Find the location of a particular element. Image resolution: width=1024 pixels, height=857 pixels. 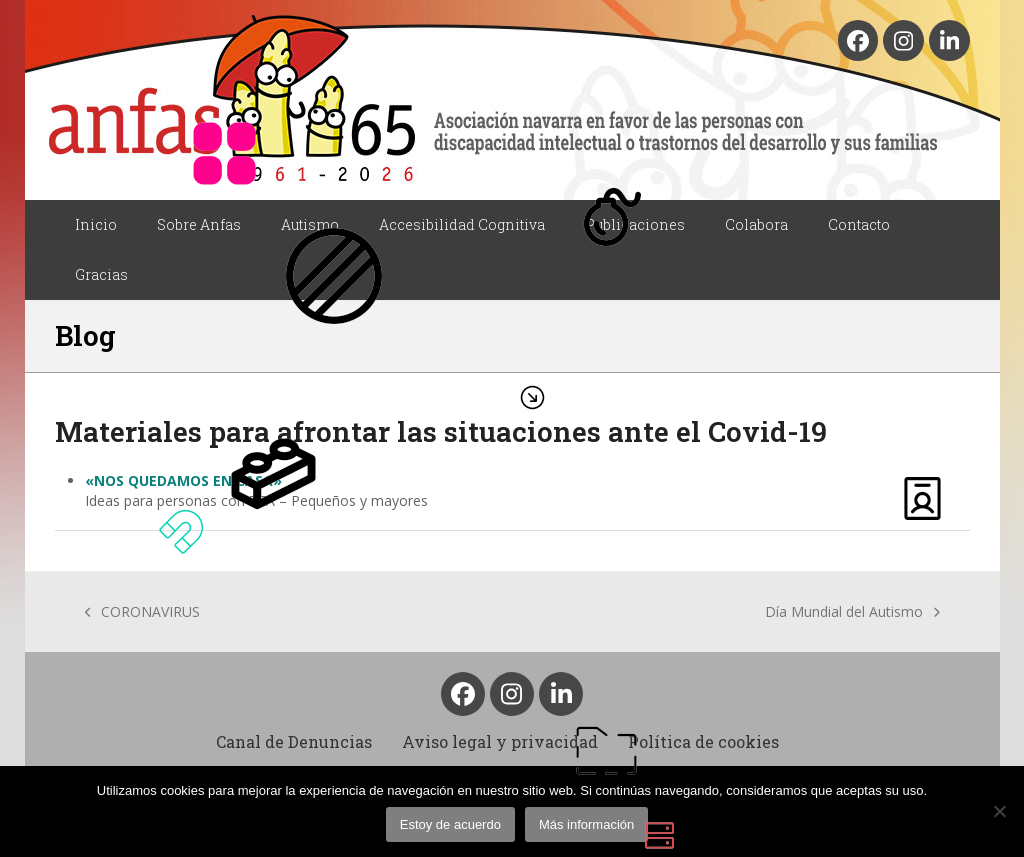

view items in grid layout is located at coordinates (224, 153).